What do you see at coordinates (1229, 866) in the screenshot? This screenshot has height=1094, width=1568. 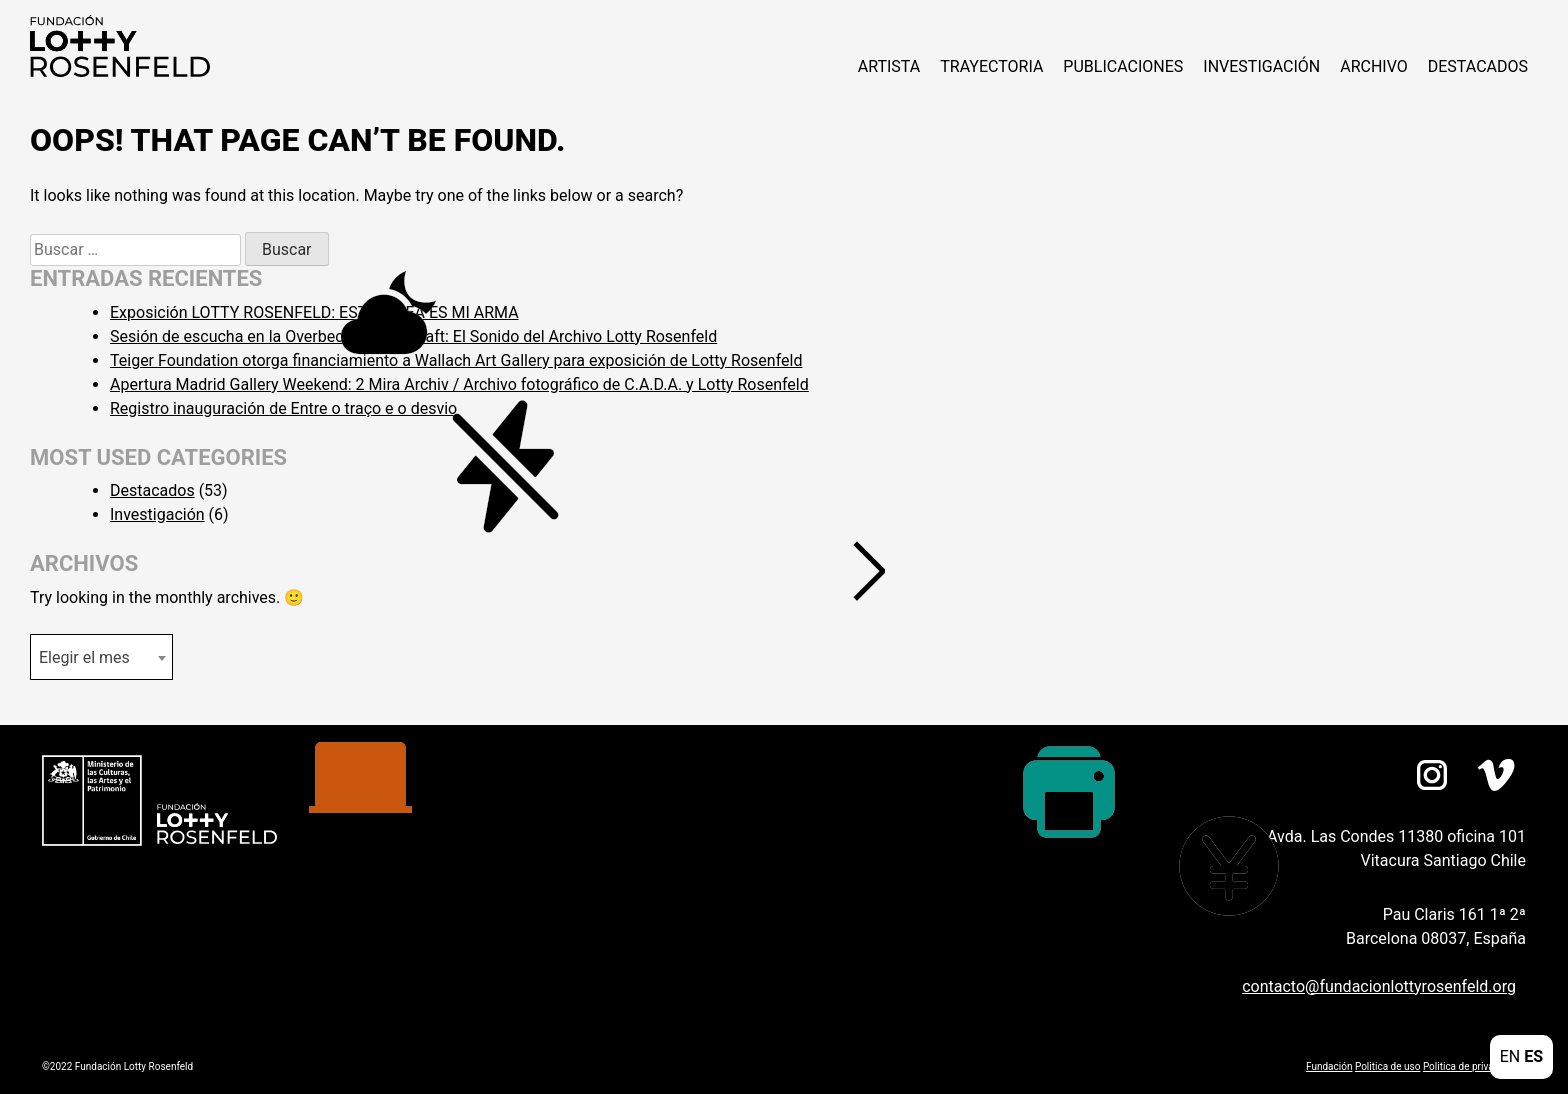 I see `view or select Japanese yen currency` at bounding box center [1229, 866].